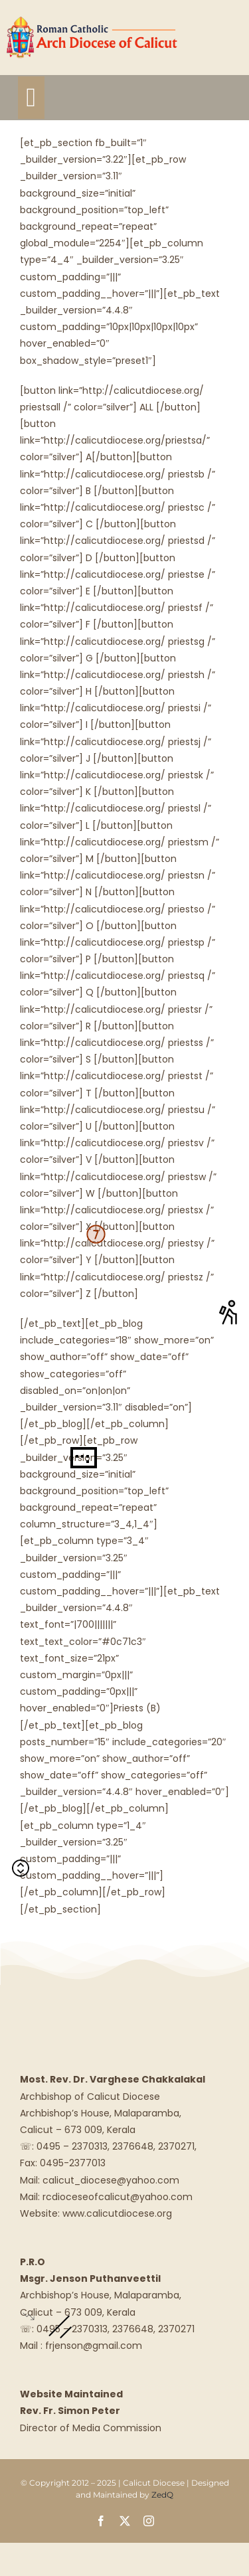 The width and height of the screenshot is (249, 2576). I want to click on indicates signal strength or connectivity level, so click(60, 2327).